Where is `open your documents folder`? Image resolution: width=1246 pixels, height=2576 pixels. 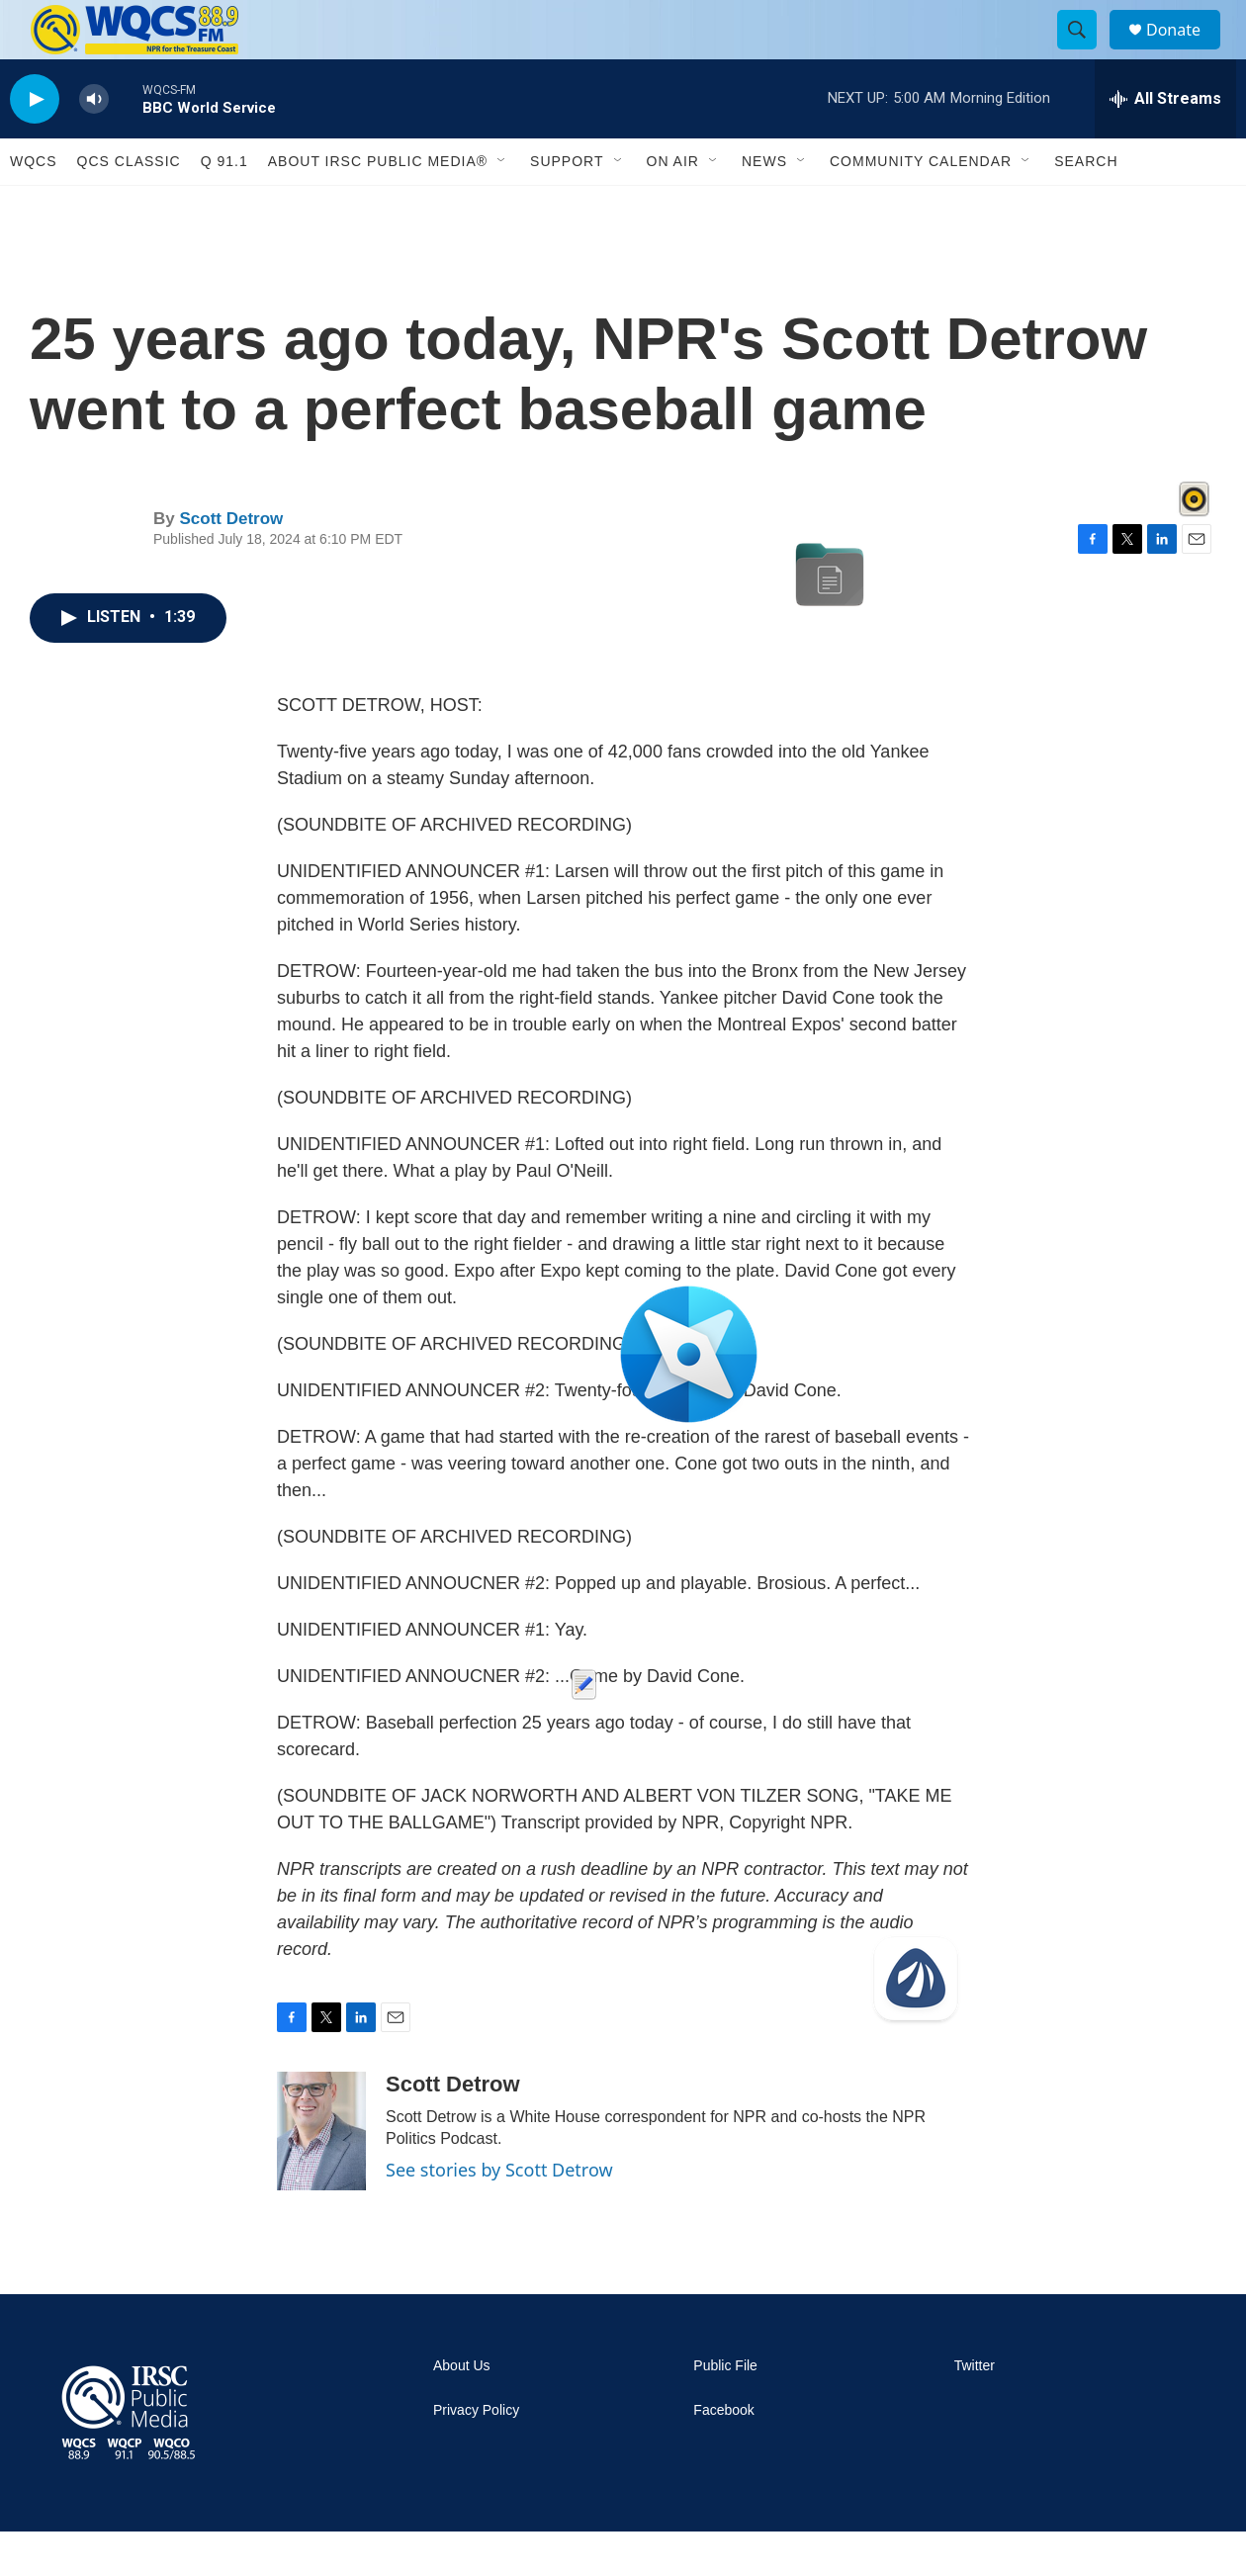
open your documents folder is located at coordinates (830, 575).